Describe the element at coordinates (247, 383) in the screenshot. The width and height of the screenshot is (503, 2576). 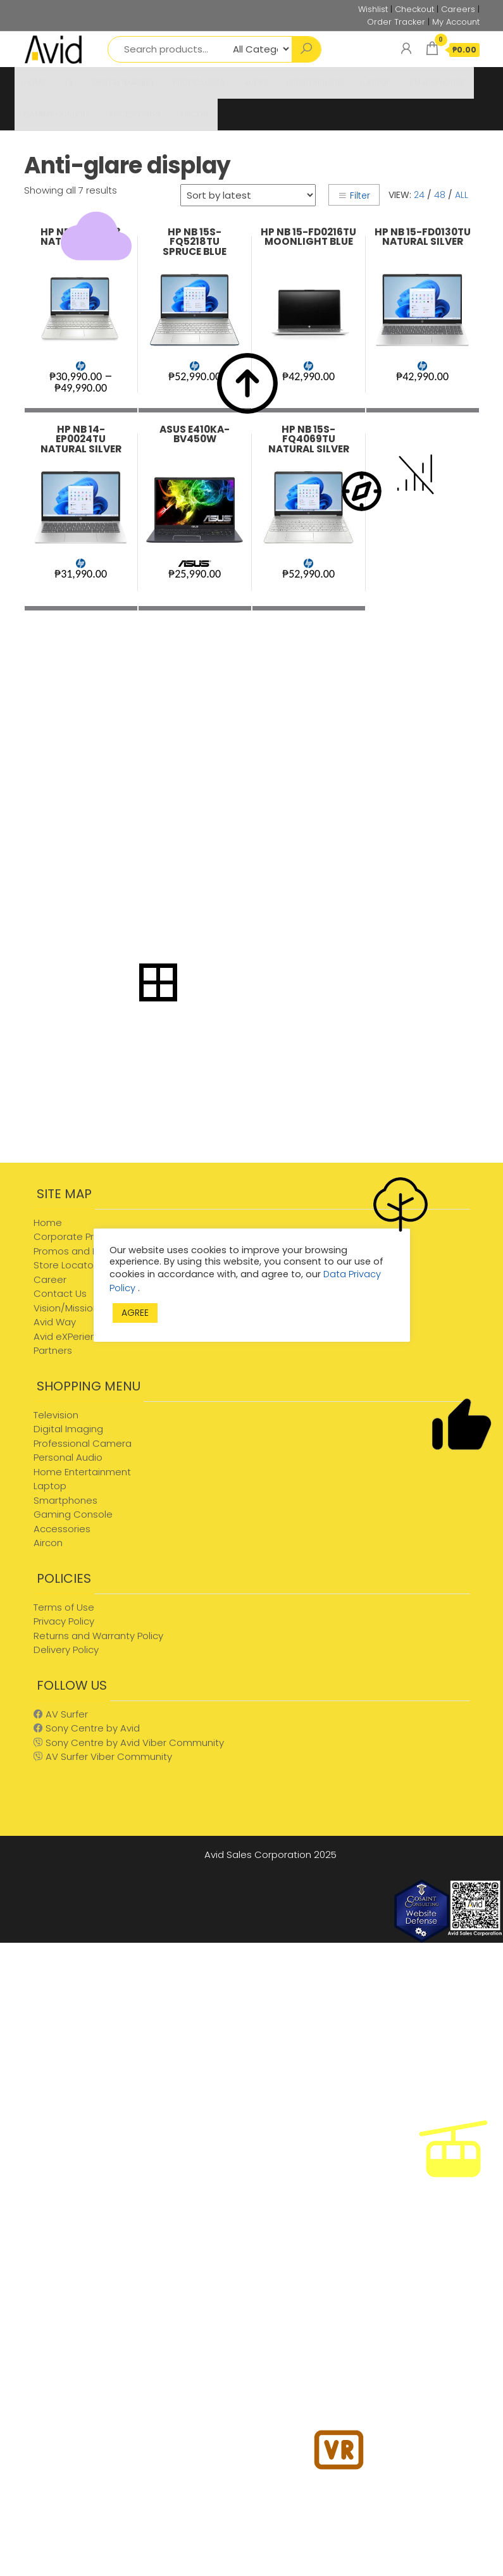
I see `scroll to top of page` at that location.